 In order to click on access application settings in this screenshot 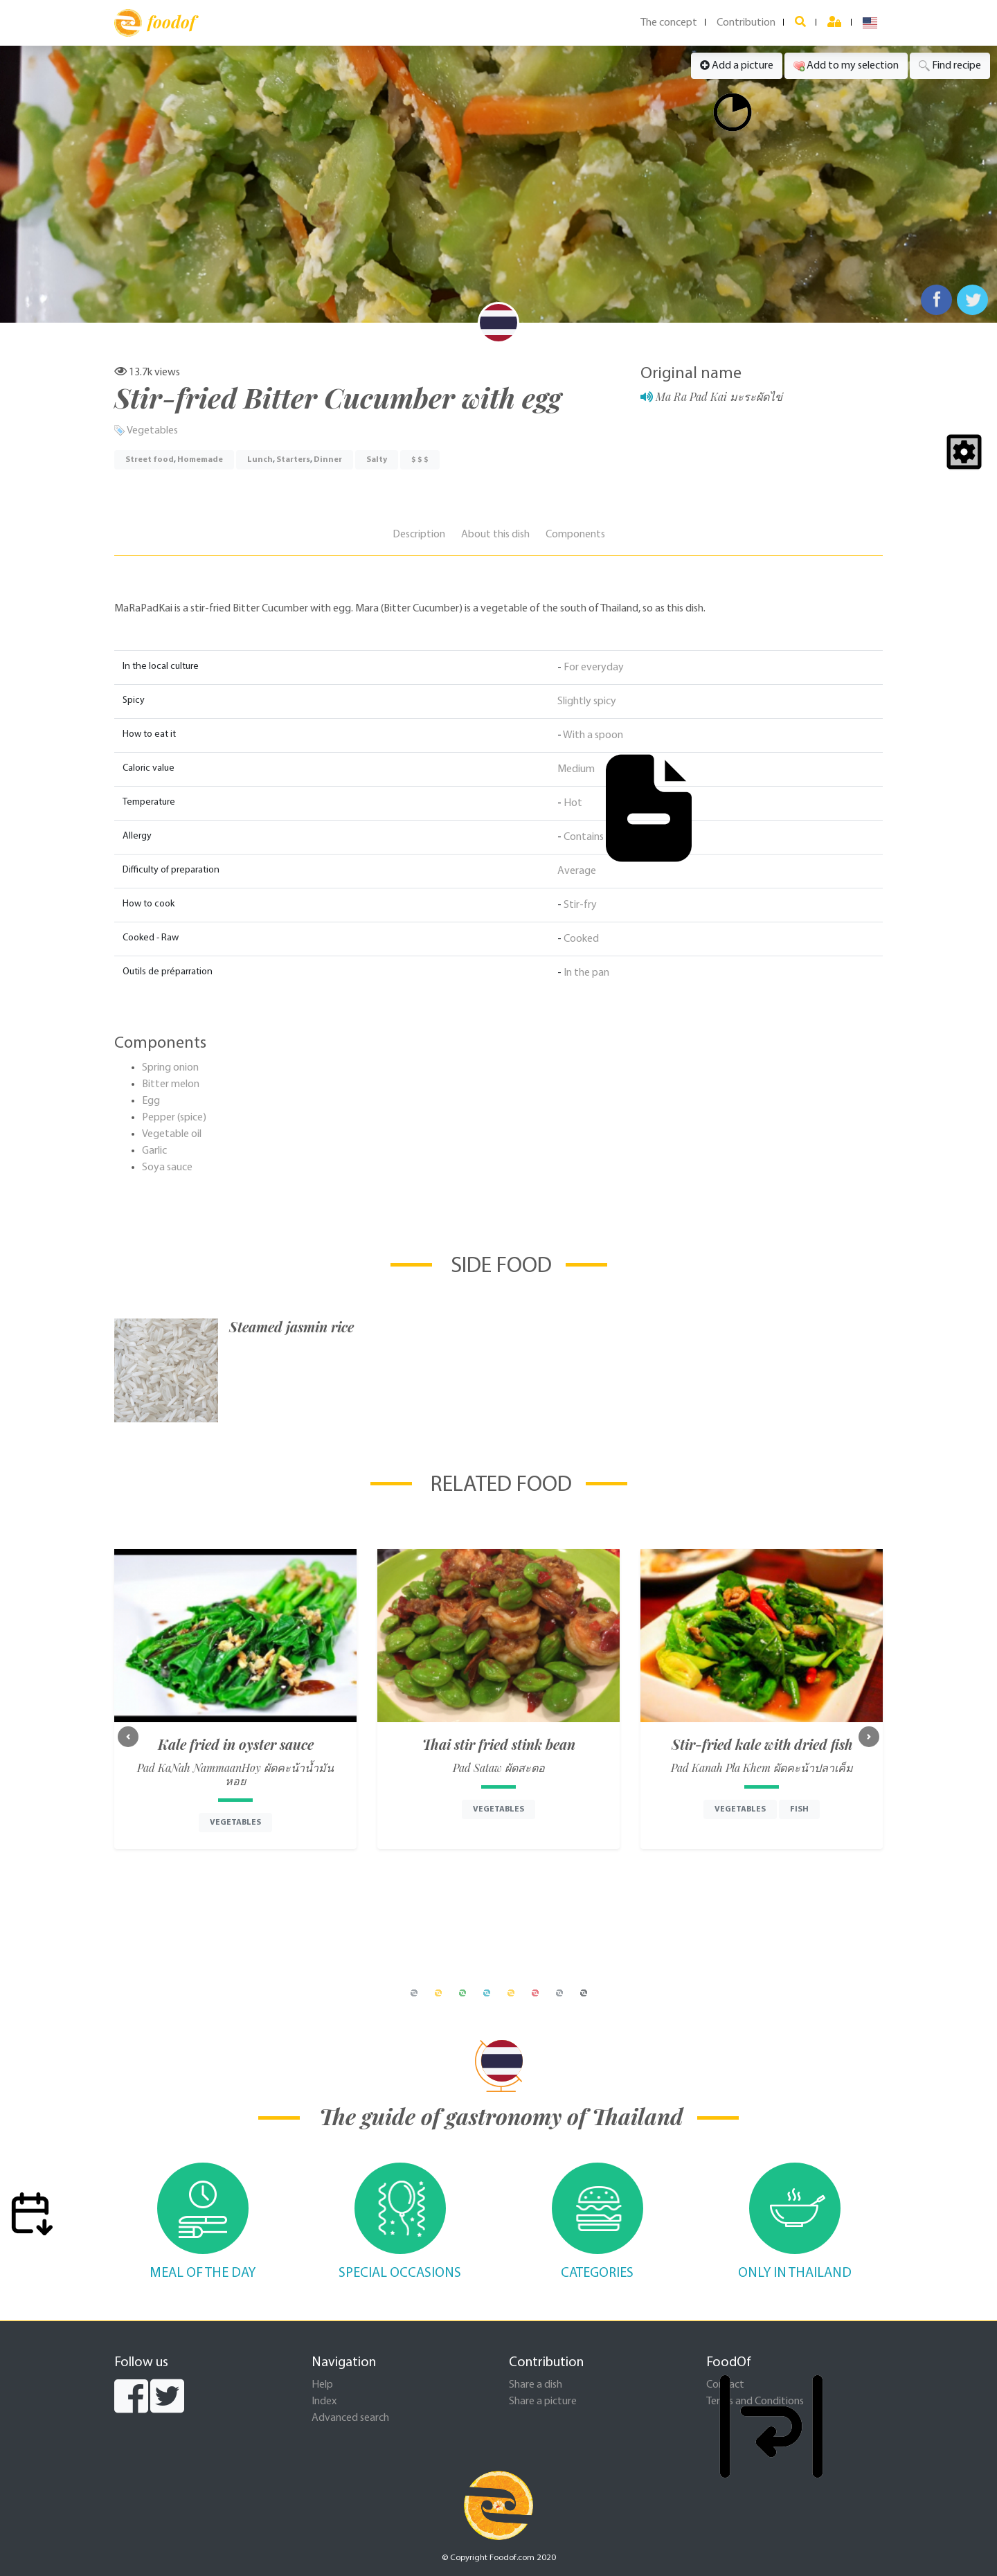, I will do `click(964, 451)`.